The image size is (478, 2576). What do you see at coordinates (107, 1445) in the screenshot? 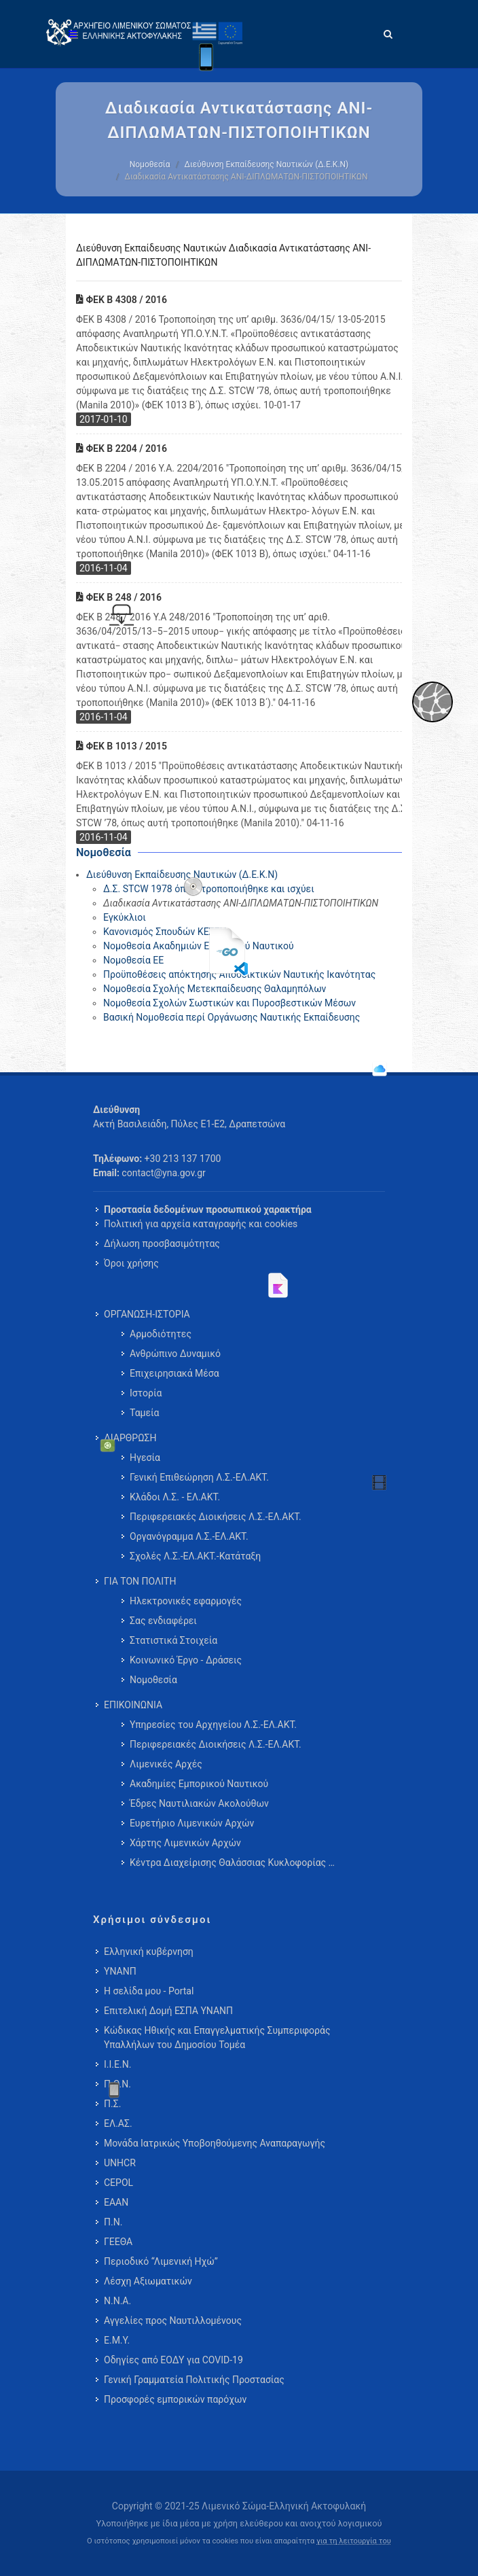
I see `navigate to desktop folder` at bounding box center [107, 1445].